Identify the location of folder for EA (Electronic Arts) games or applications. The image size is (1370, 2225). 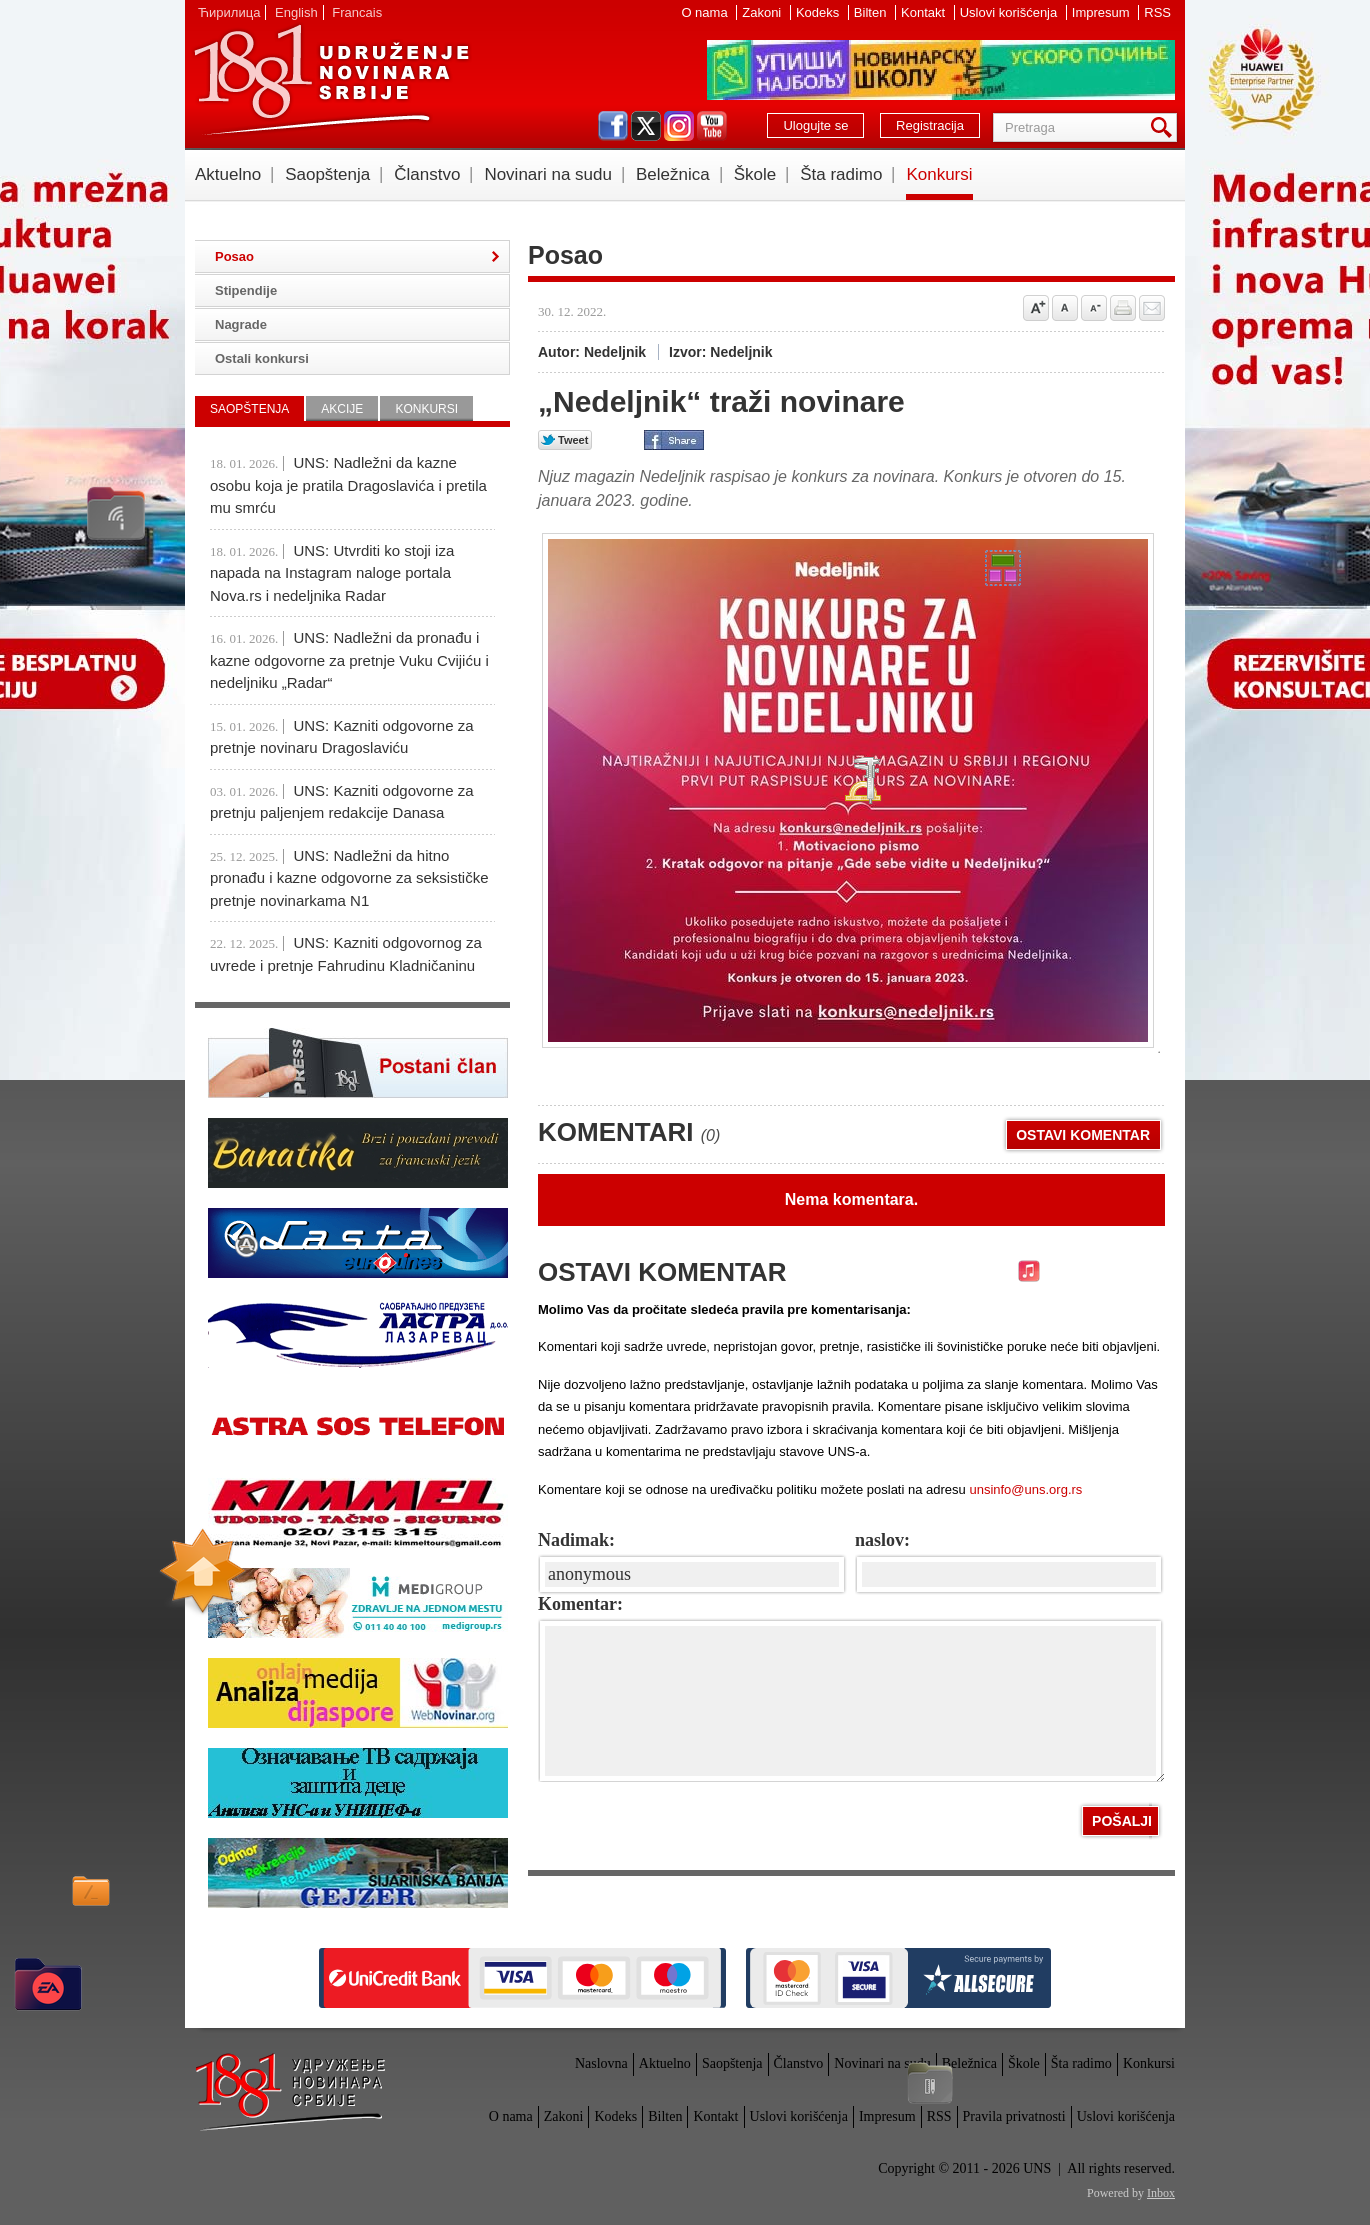
(48, 1986).